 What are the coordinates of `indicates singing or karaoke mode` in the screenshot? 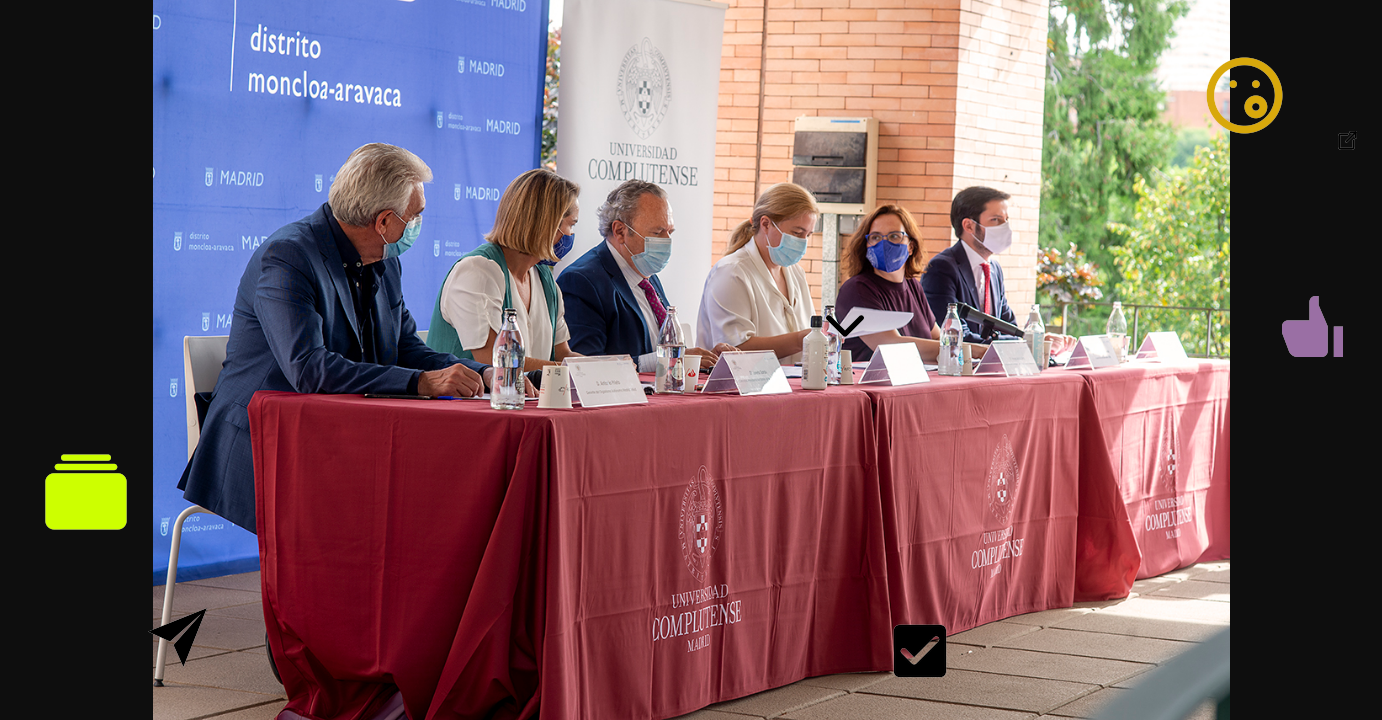 It's located at (1244, 95).